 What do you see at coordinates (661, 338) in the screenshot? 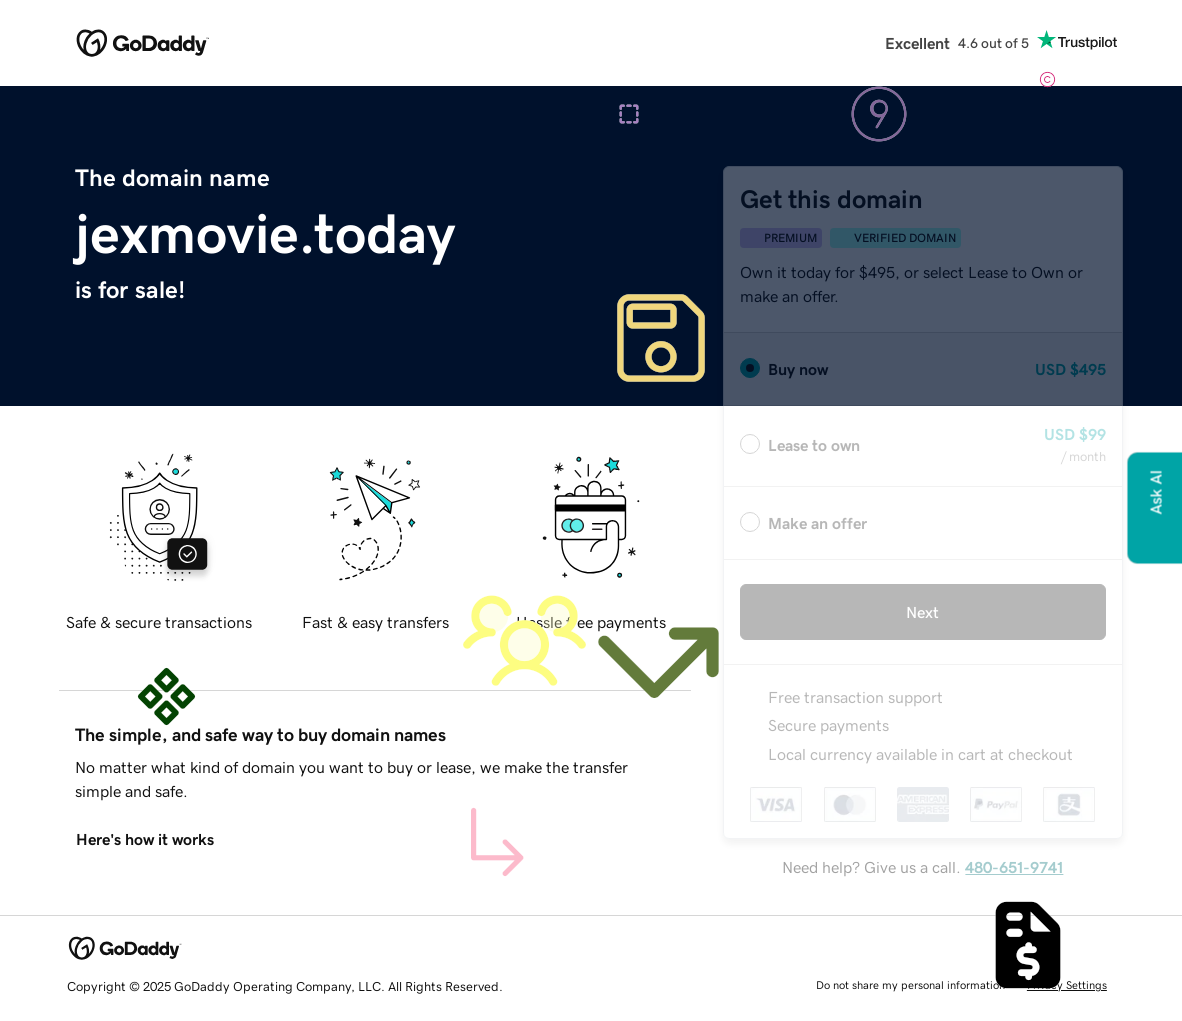
I see `save current file or document` at bounding box center [661, 338].